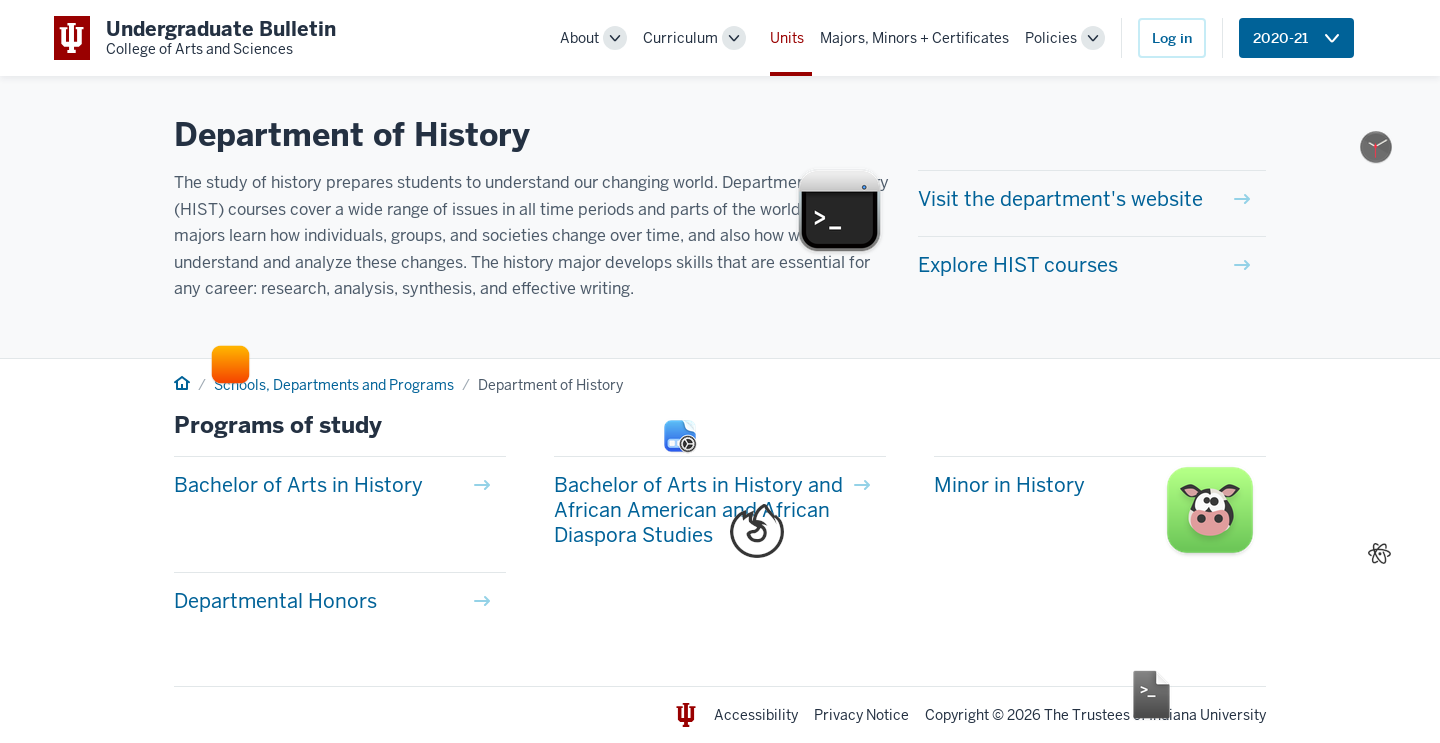 The image size is (1440, 743). Describe the element at coordinates (1210, 510) in the screenshot. I see `open the calf audio plugin suite` at that location.